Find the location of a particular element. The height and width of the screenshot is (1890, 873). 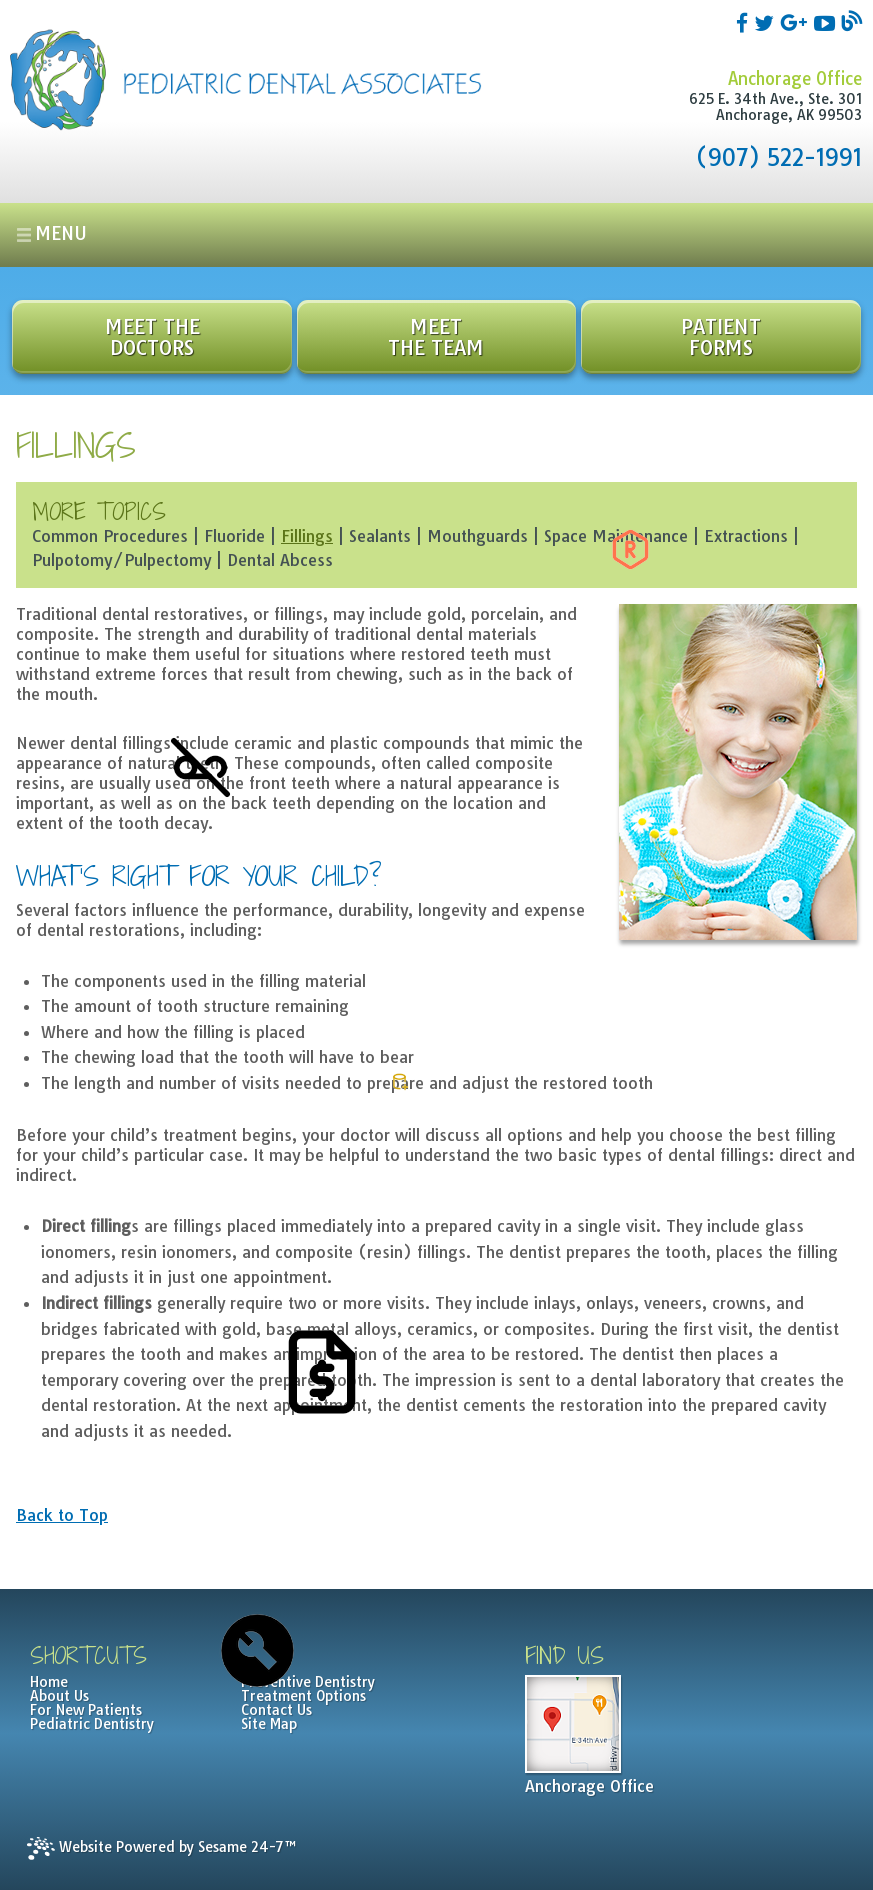

indicates a hexagonal badge or label with "R" designation is located at coordinates (630, 549).